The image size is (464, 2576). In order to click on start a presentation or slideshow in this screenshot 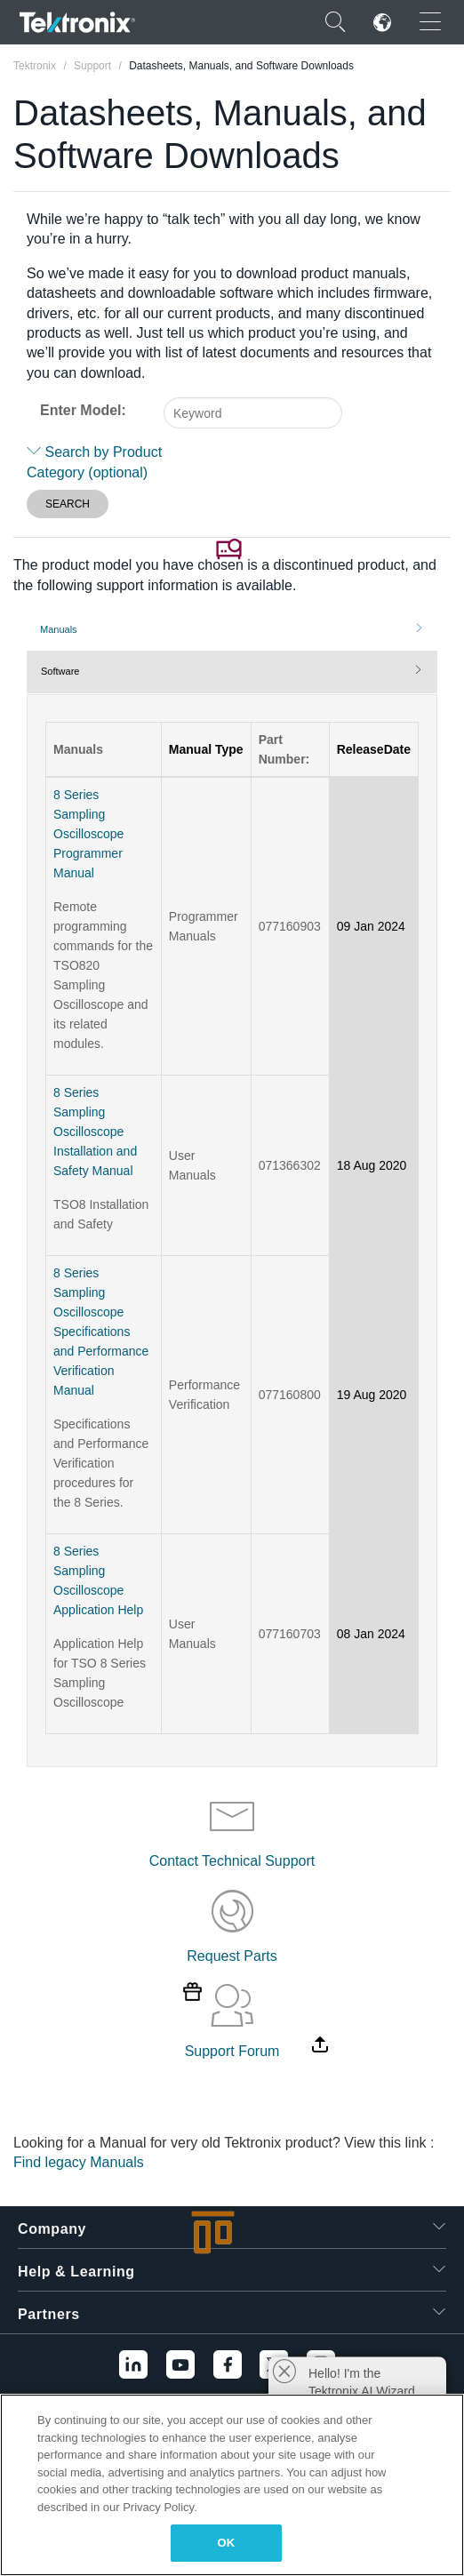, I will do `click(228, 548)`.